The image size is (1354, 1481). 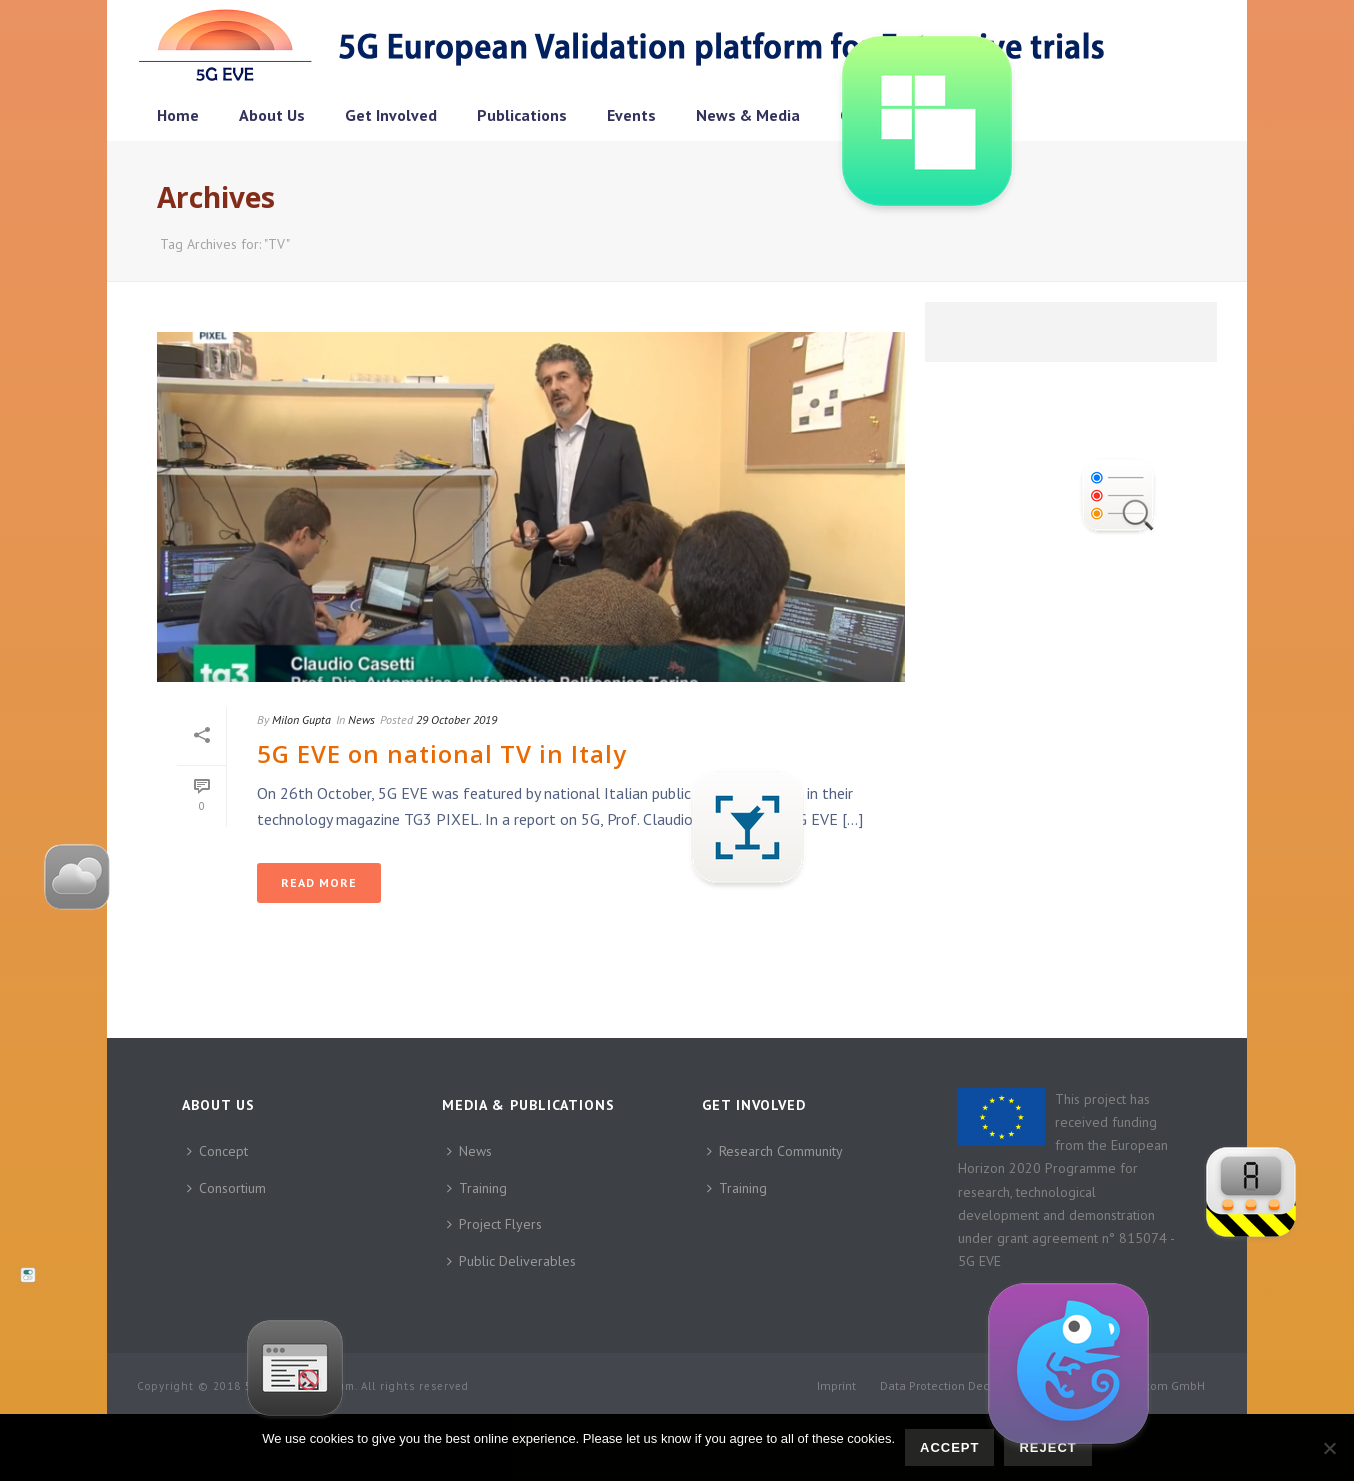 What do you see at coordinates (1068, 1363) in the screenshot?
I see `open gns3 network simulation software` at bounding box center [1068, 1363].